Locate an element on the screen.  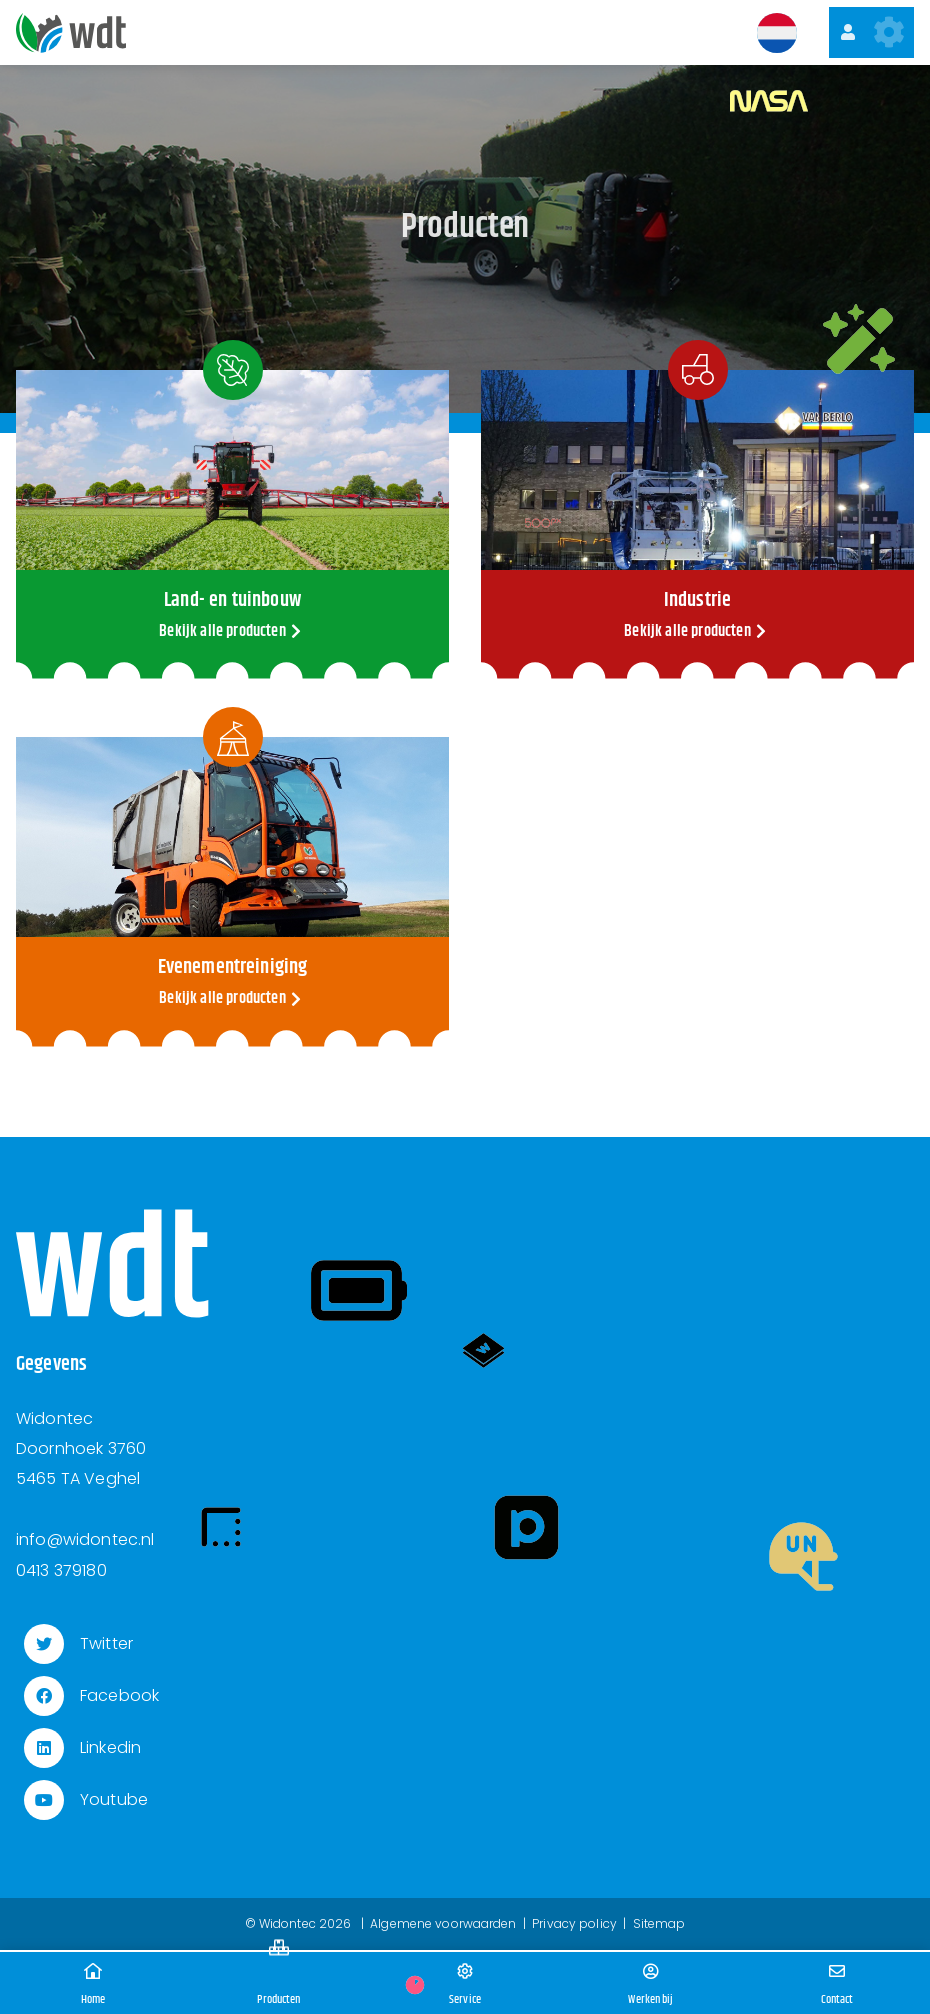
NASA official app or website link is located at coordinates (769, 101).